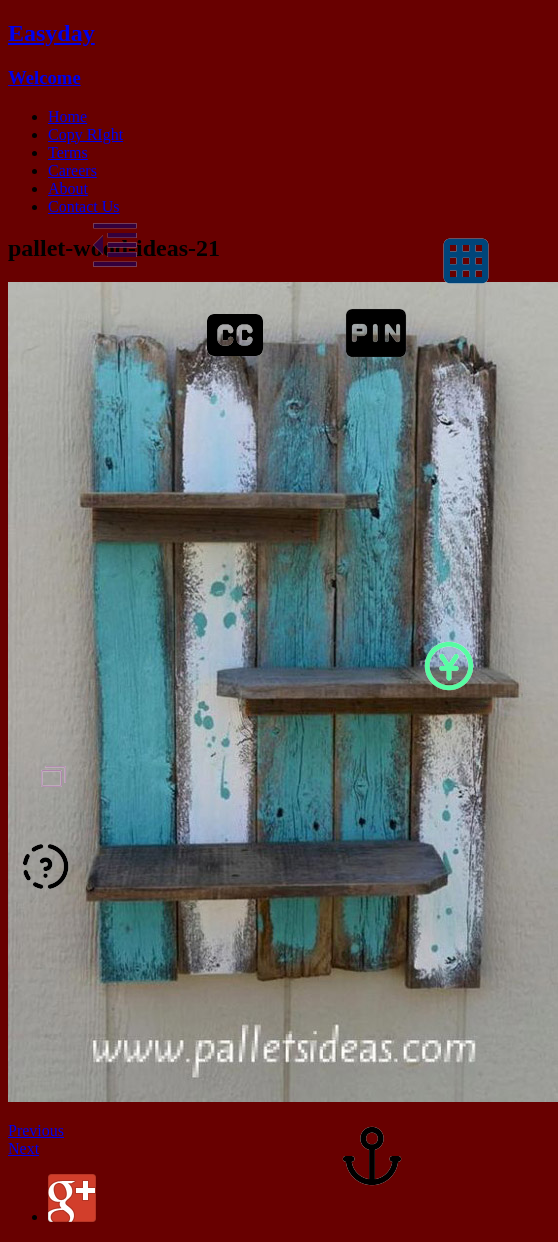  I want to click on view data in grid or table format, so click(466, 261).